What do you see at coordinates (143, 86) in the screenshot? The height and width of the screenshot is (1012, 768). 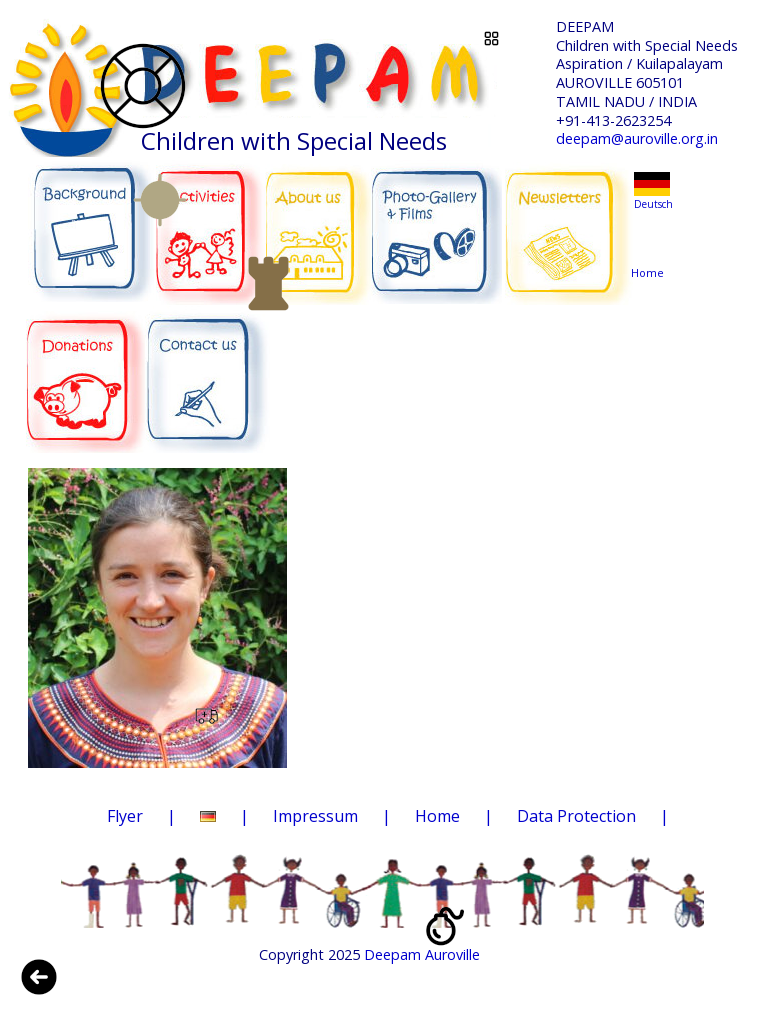 I see `access help or support` at bounding box center [143, 86].